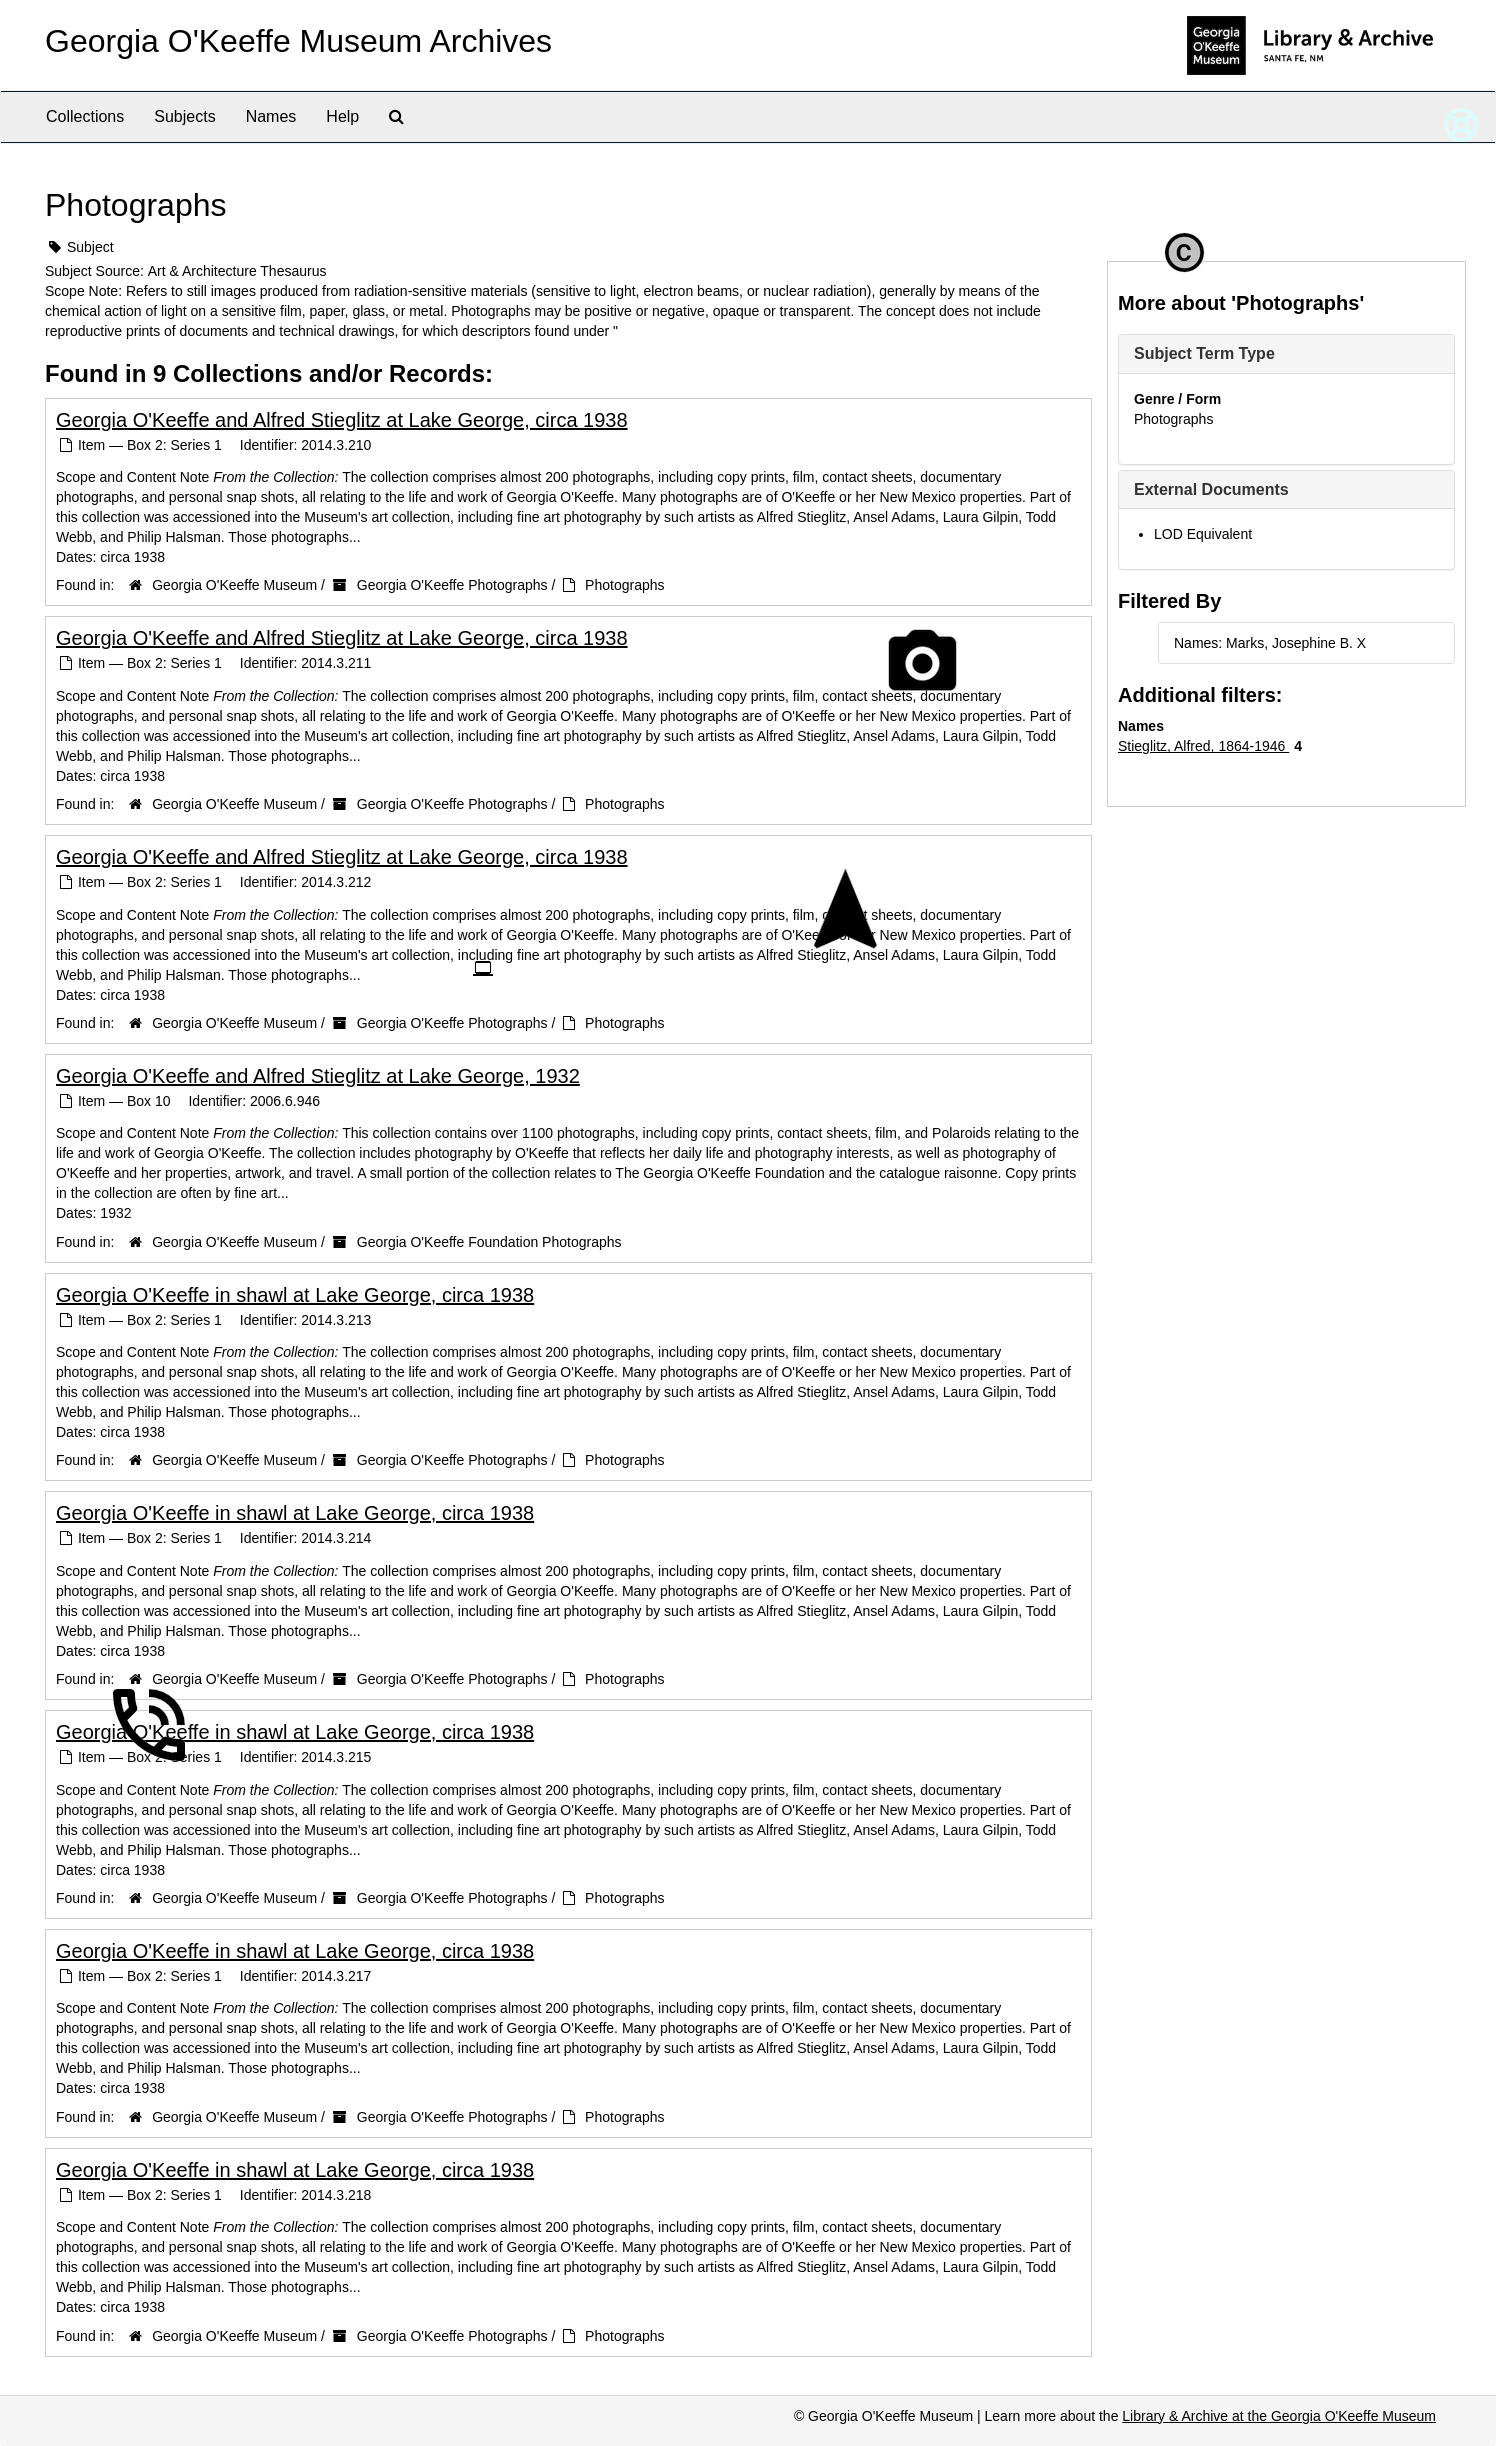 This screenshot has height=2446, width=1496. Describe the element at coordinates (922, 663) in the screenshot. I see `take a photo` at that location.